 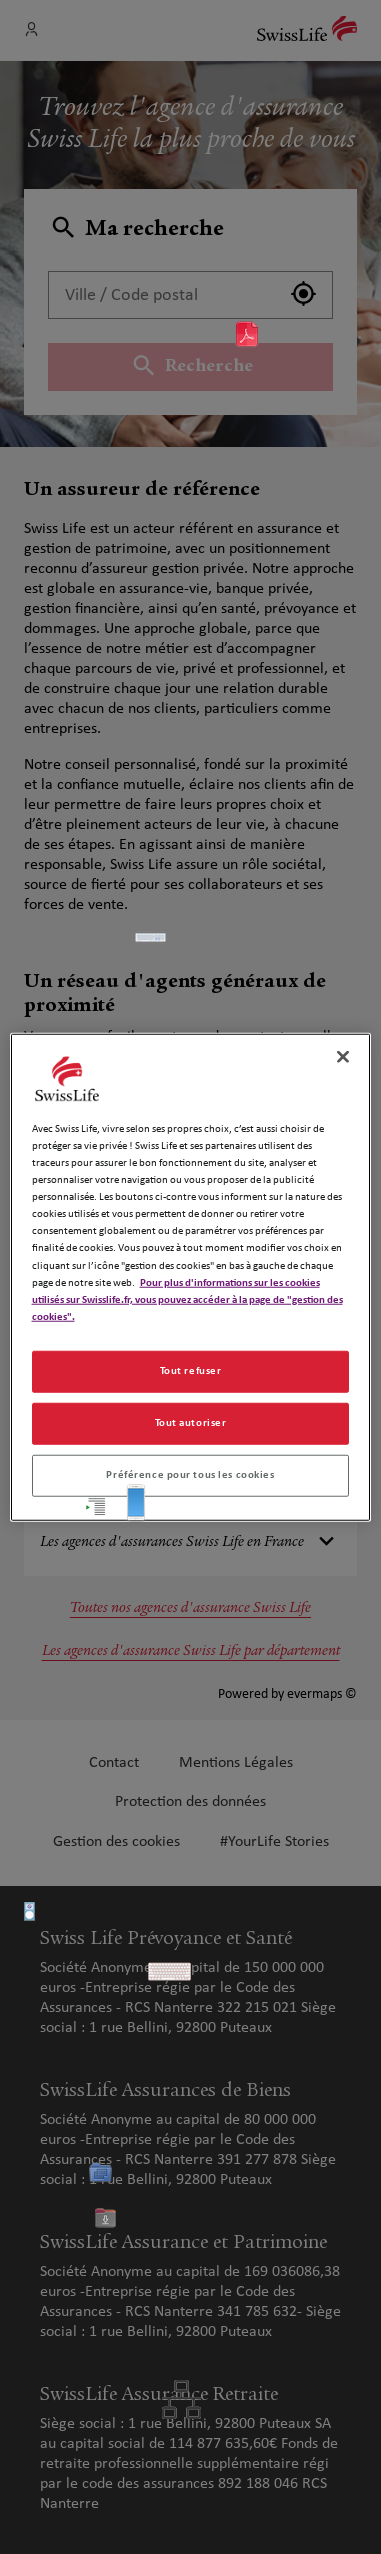 What do you see at coordinates (169, 1971) in the screenshot?
I see `connect to a wireless bluetooth keyboard` at bounding box center [169, 1971].